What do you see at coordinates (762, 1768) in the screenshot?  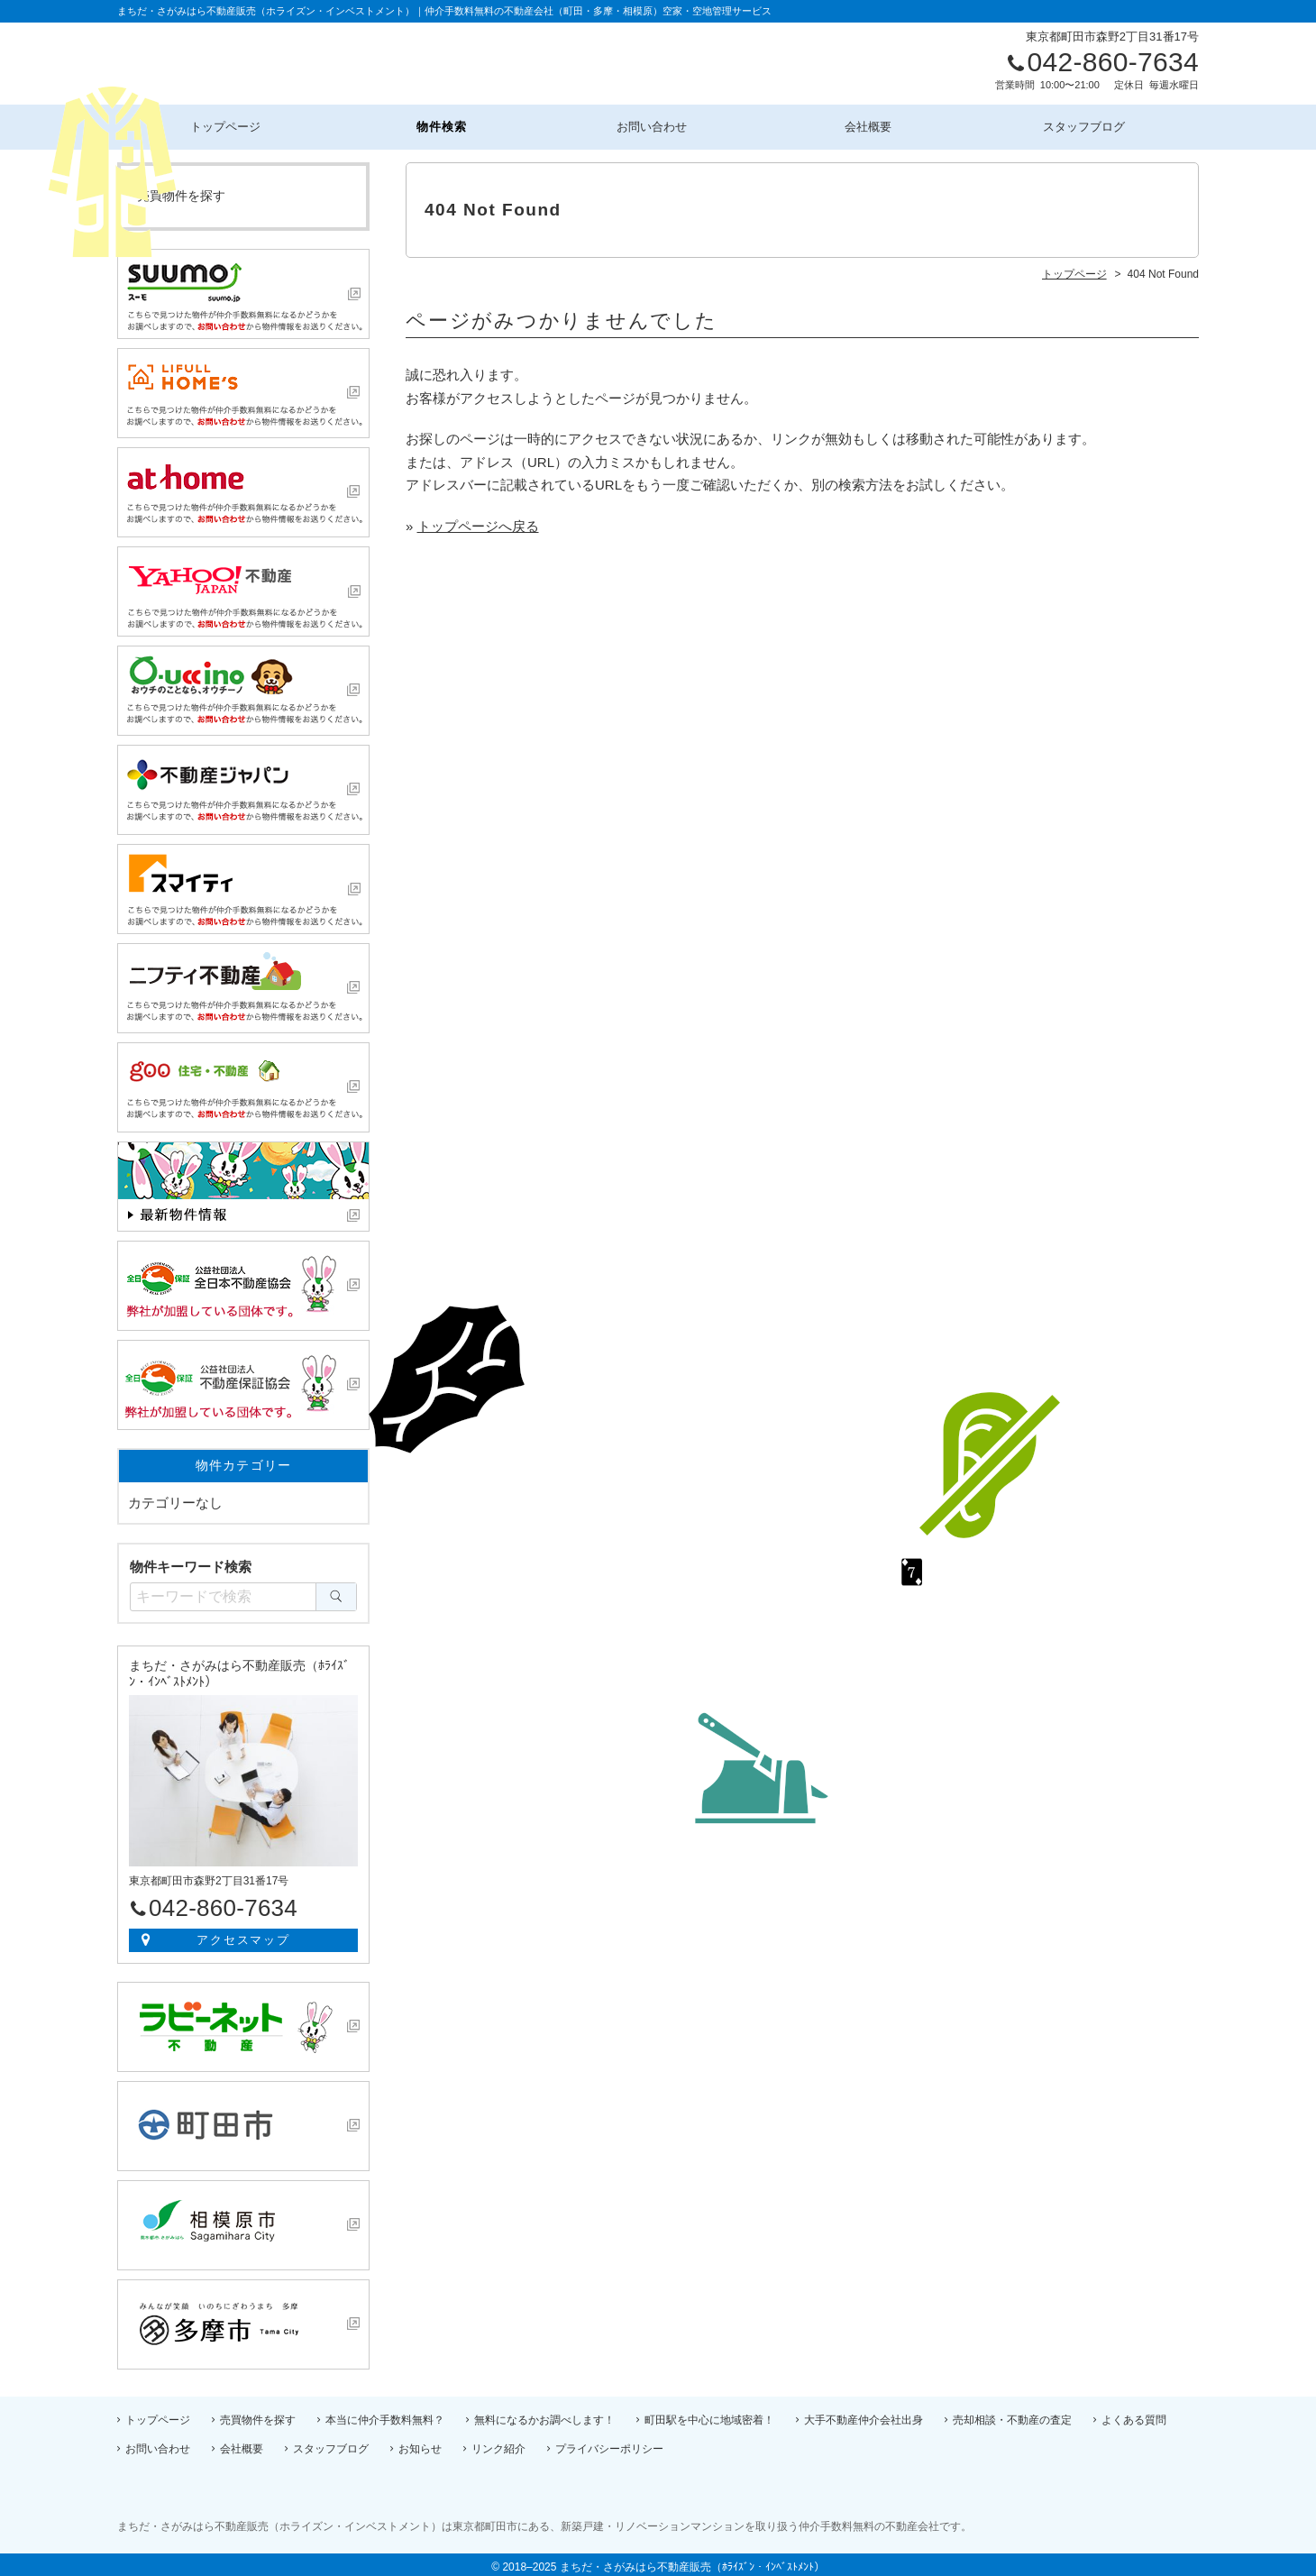 I see `butter ingredient in a cooking or recipe game` at bounding box center [762, 1768].